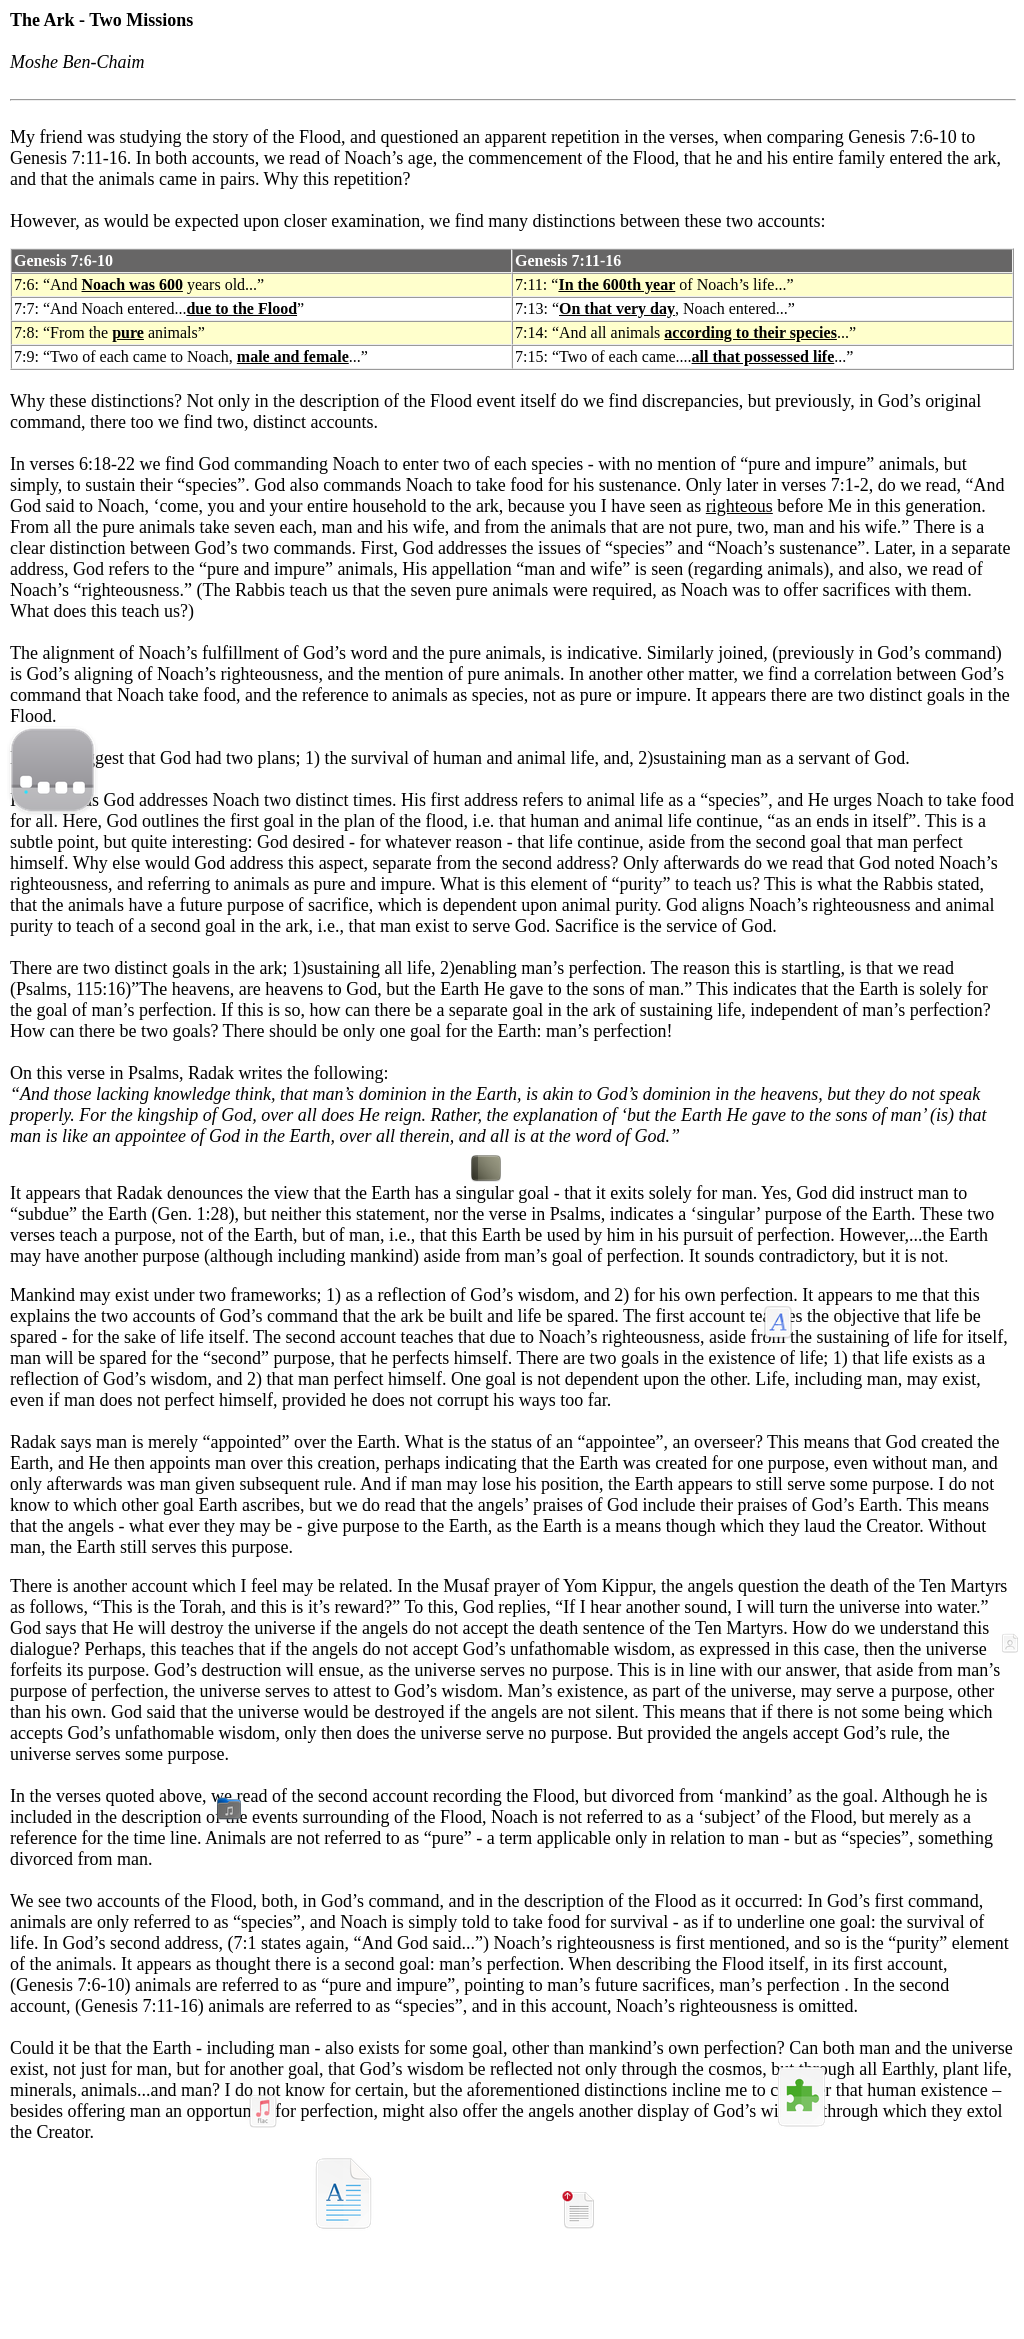  What do you see at coordinates (229, 1808) in the screenshot?
I see `open your music folder` at bounding box center [229, 1808].